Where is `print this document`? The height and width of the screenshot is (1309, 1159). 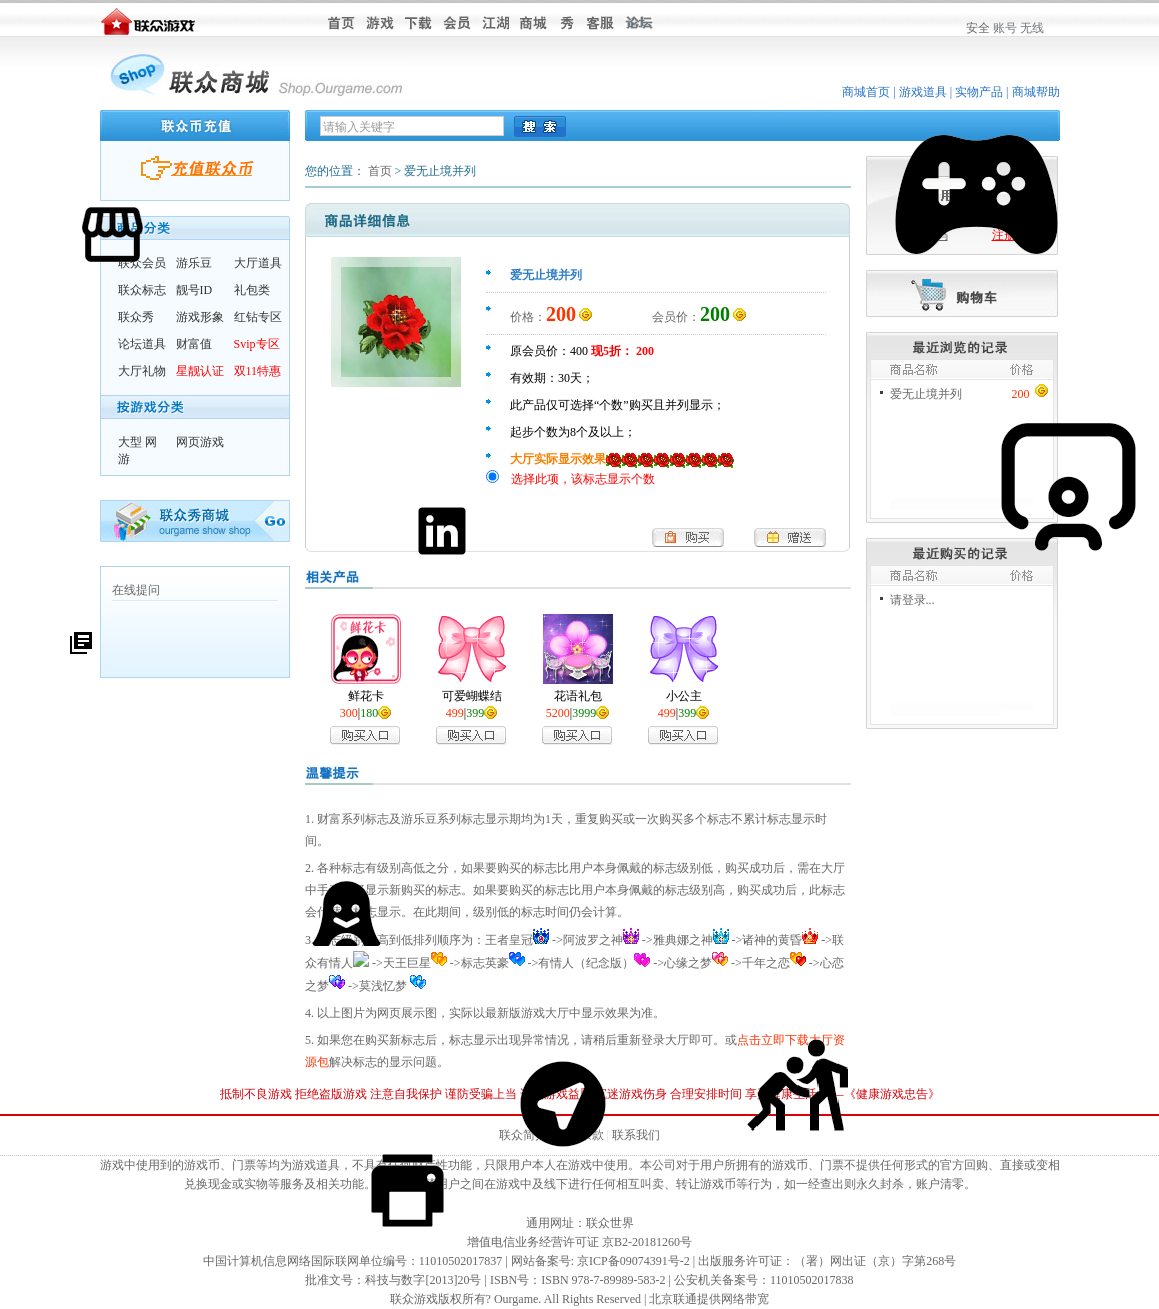 print this document is located at coordinates (407, 1190).